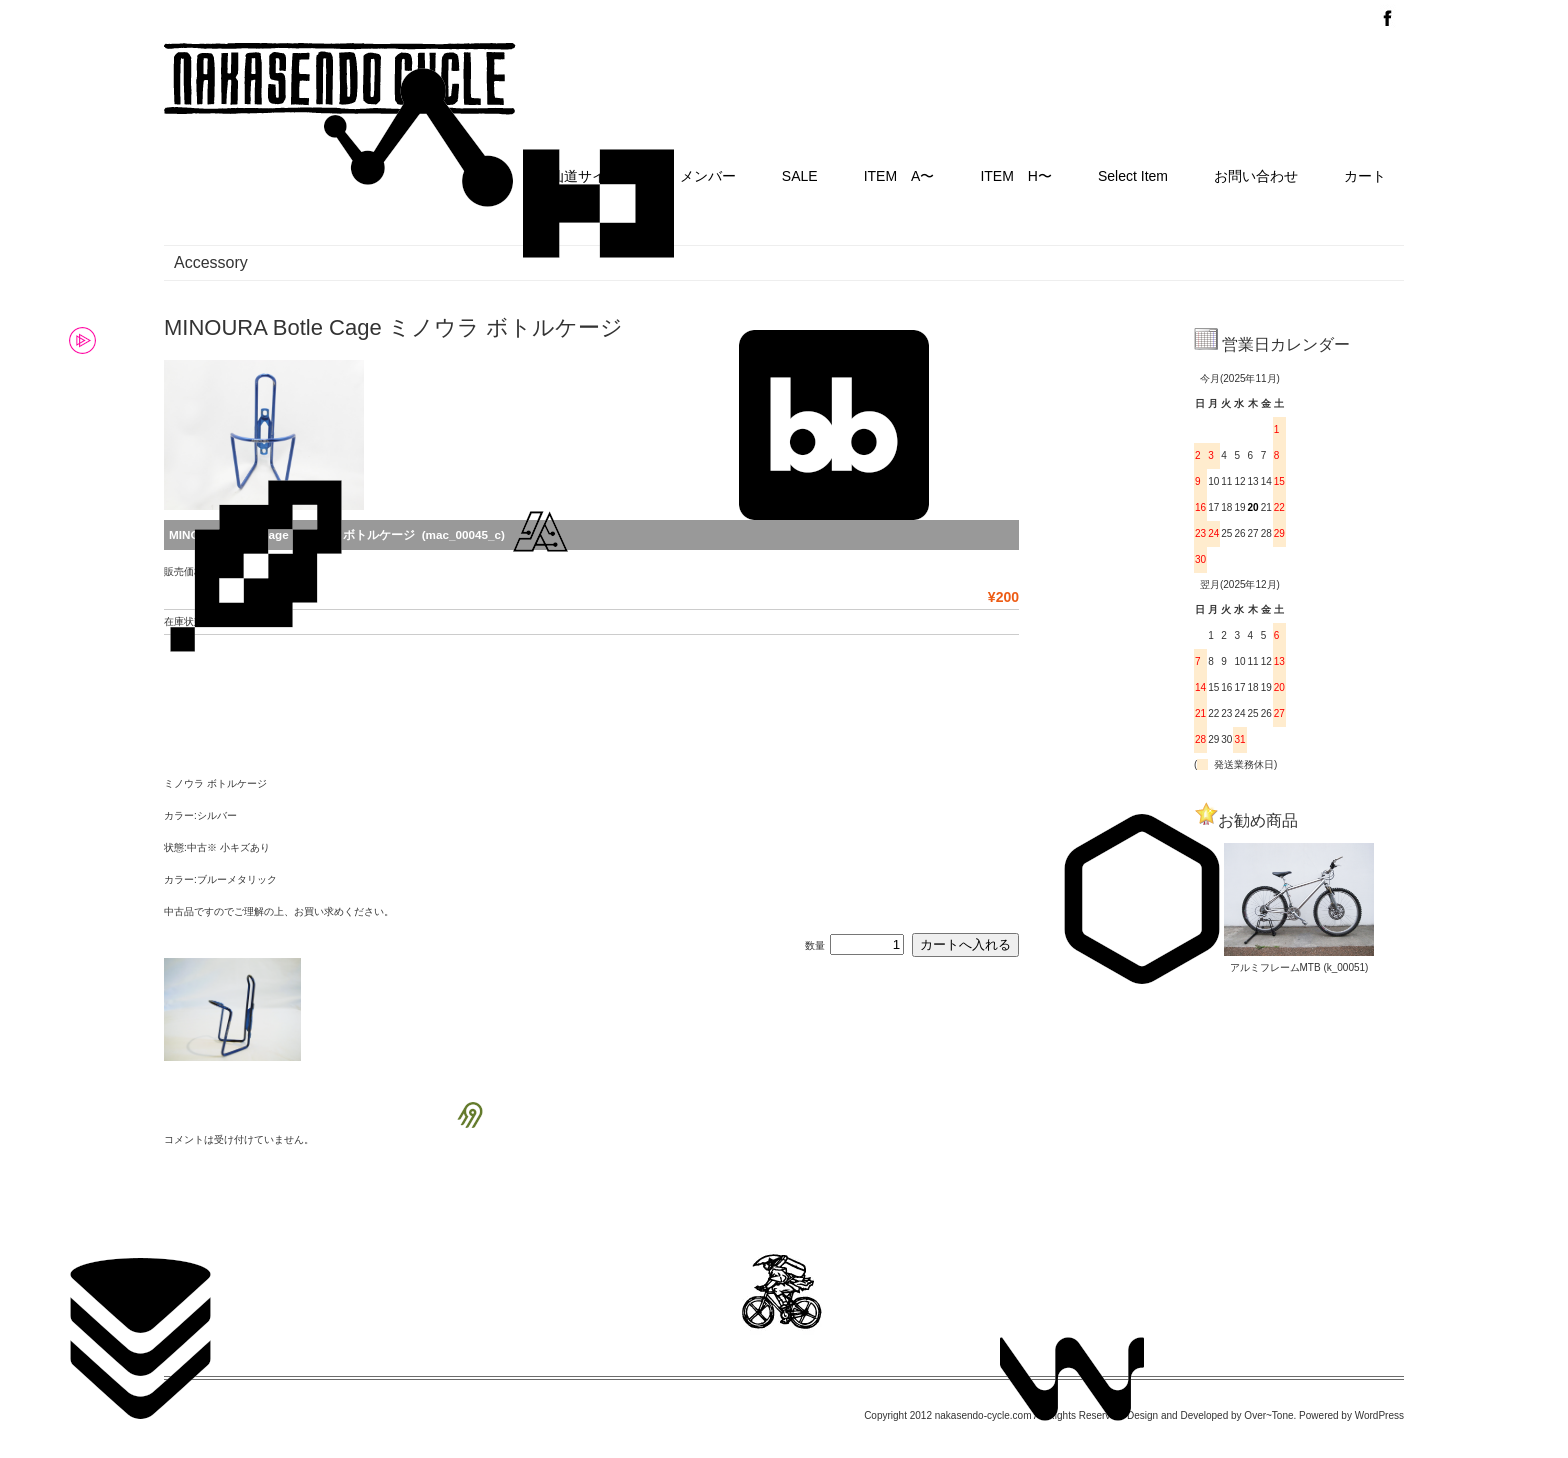  I want to click on budibase app or service logo, so click(834, 425).